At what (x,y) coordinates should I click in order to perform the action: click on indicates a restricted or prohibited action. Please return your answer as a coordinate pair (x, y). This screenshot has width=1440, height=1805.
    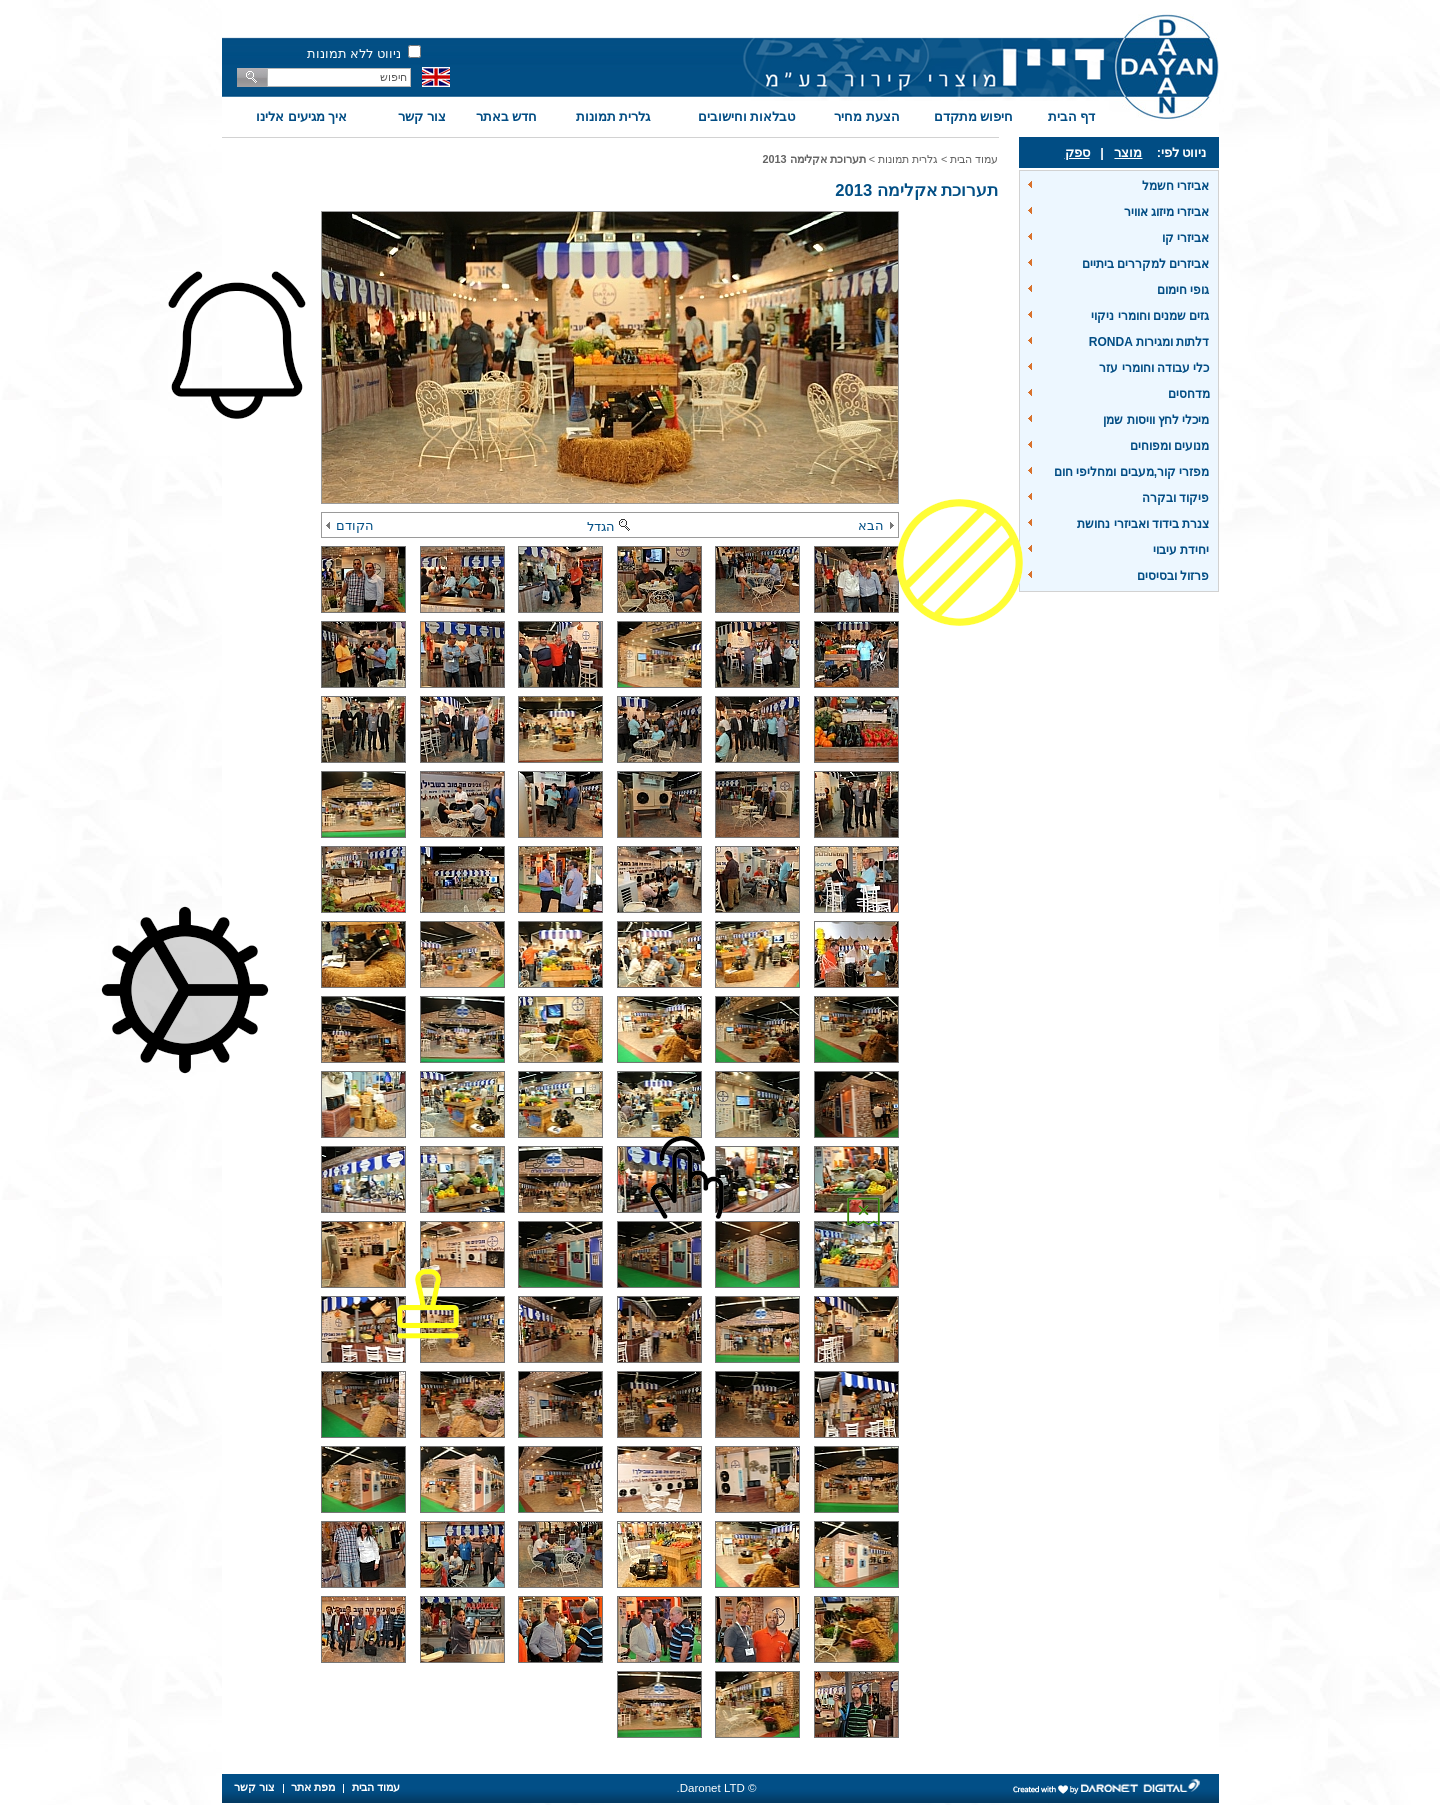
    Looking at the image, I should click on (959, 562).